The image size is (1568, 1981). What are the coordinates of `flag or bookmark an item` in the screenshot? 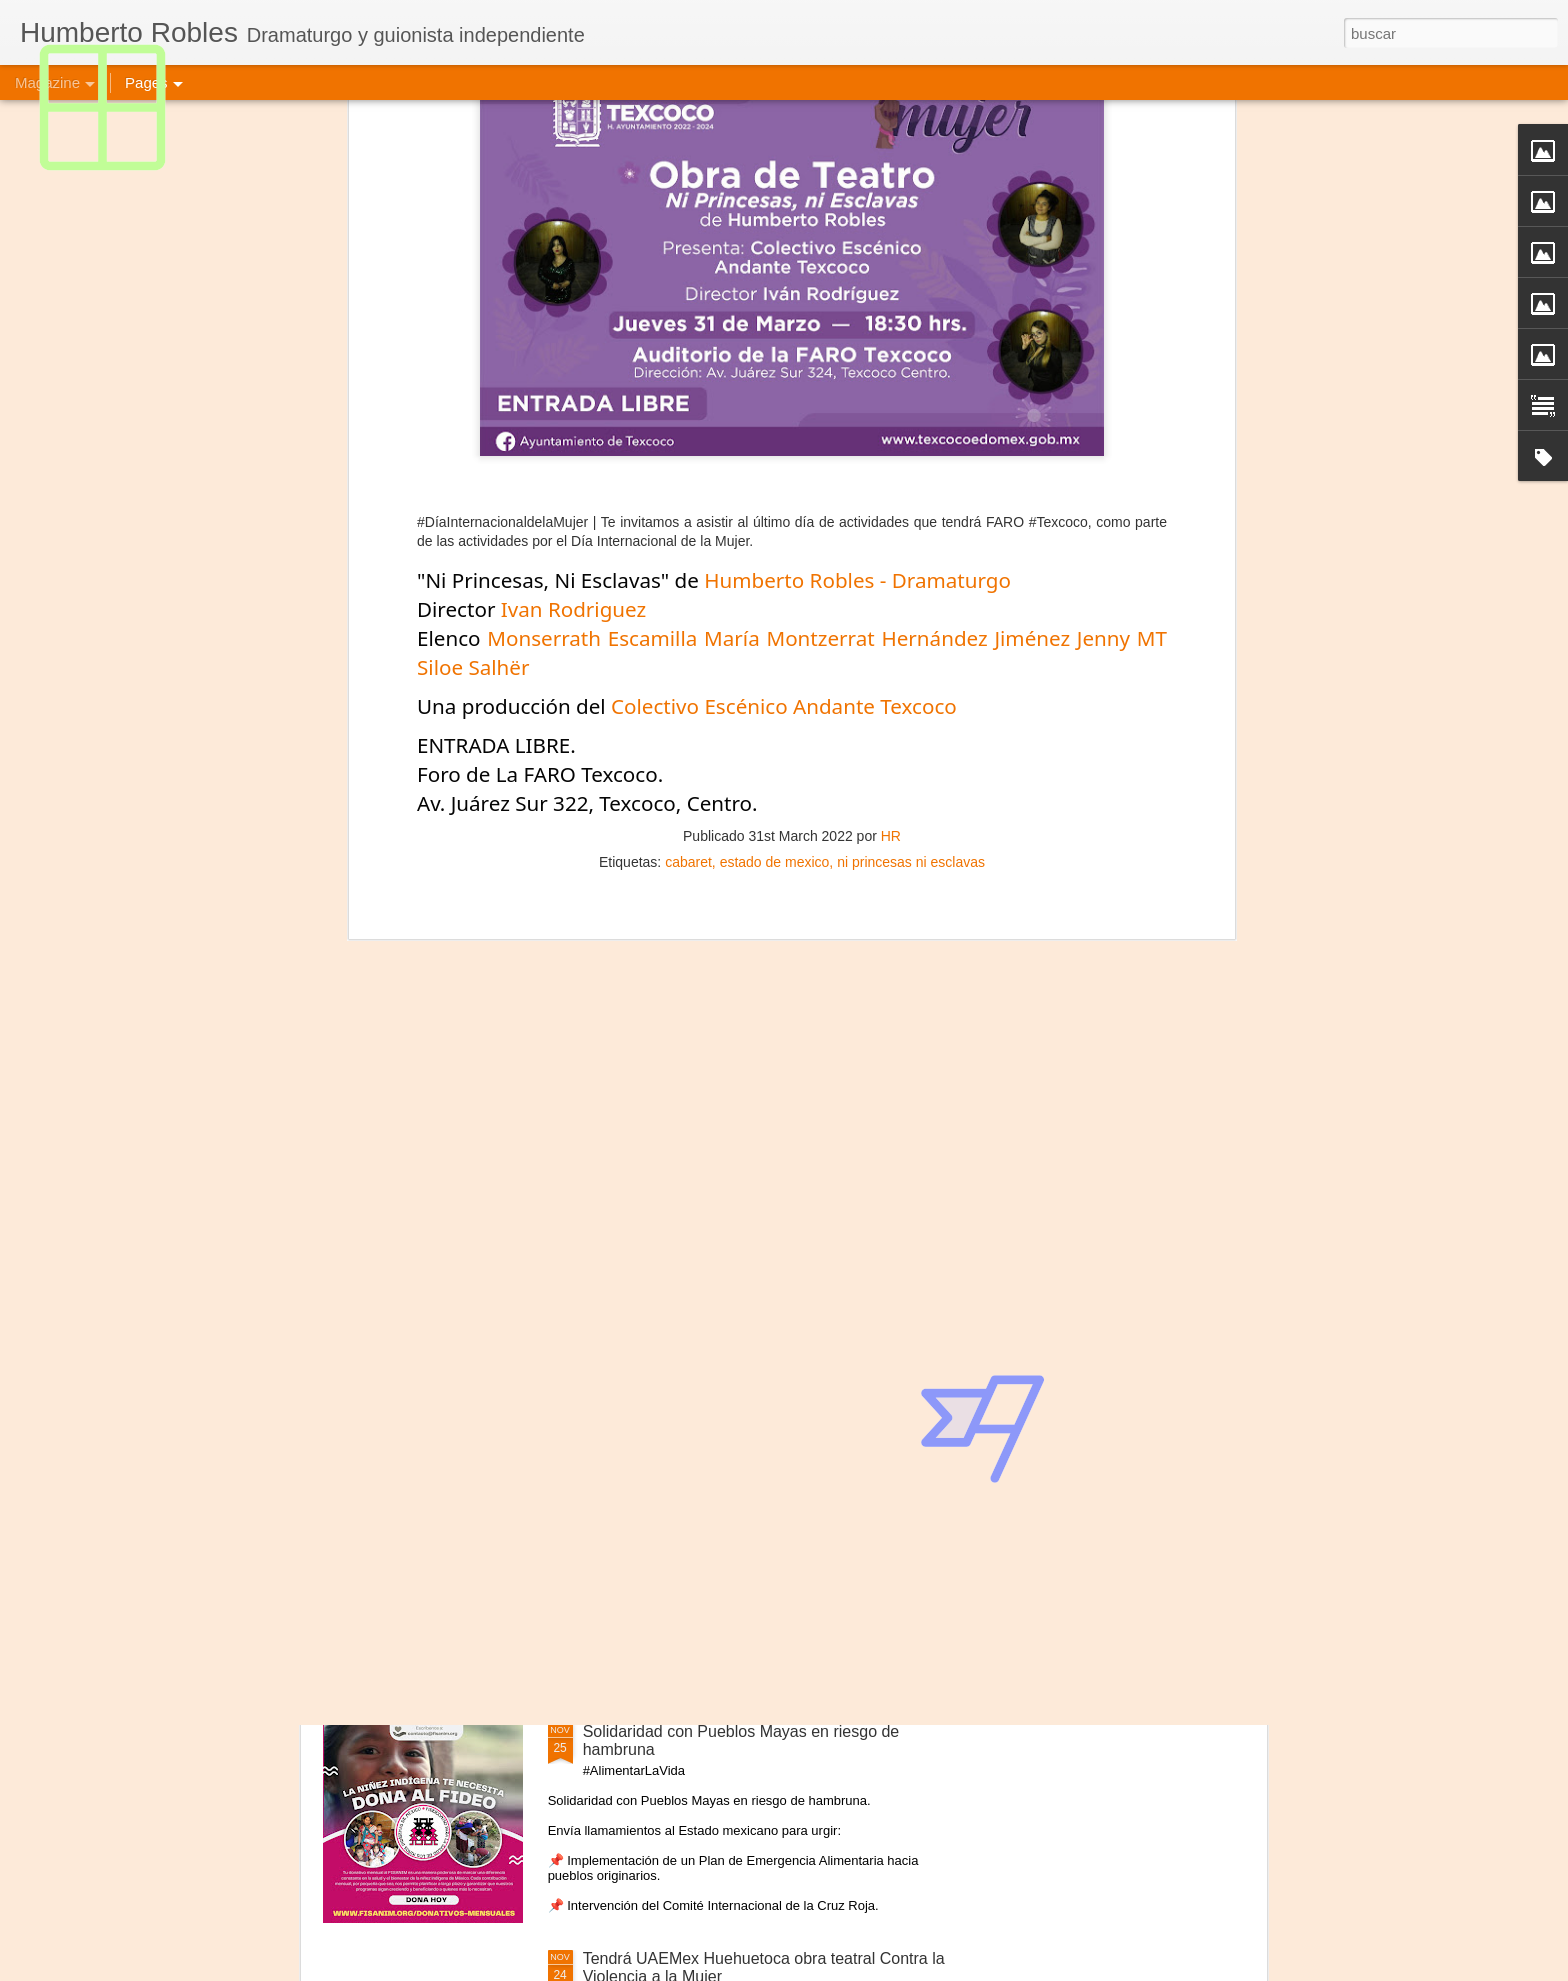 It's located at (981, 1424).